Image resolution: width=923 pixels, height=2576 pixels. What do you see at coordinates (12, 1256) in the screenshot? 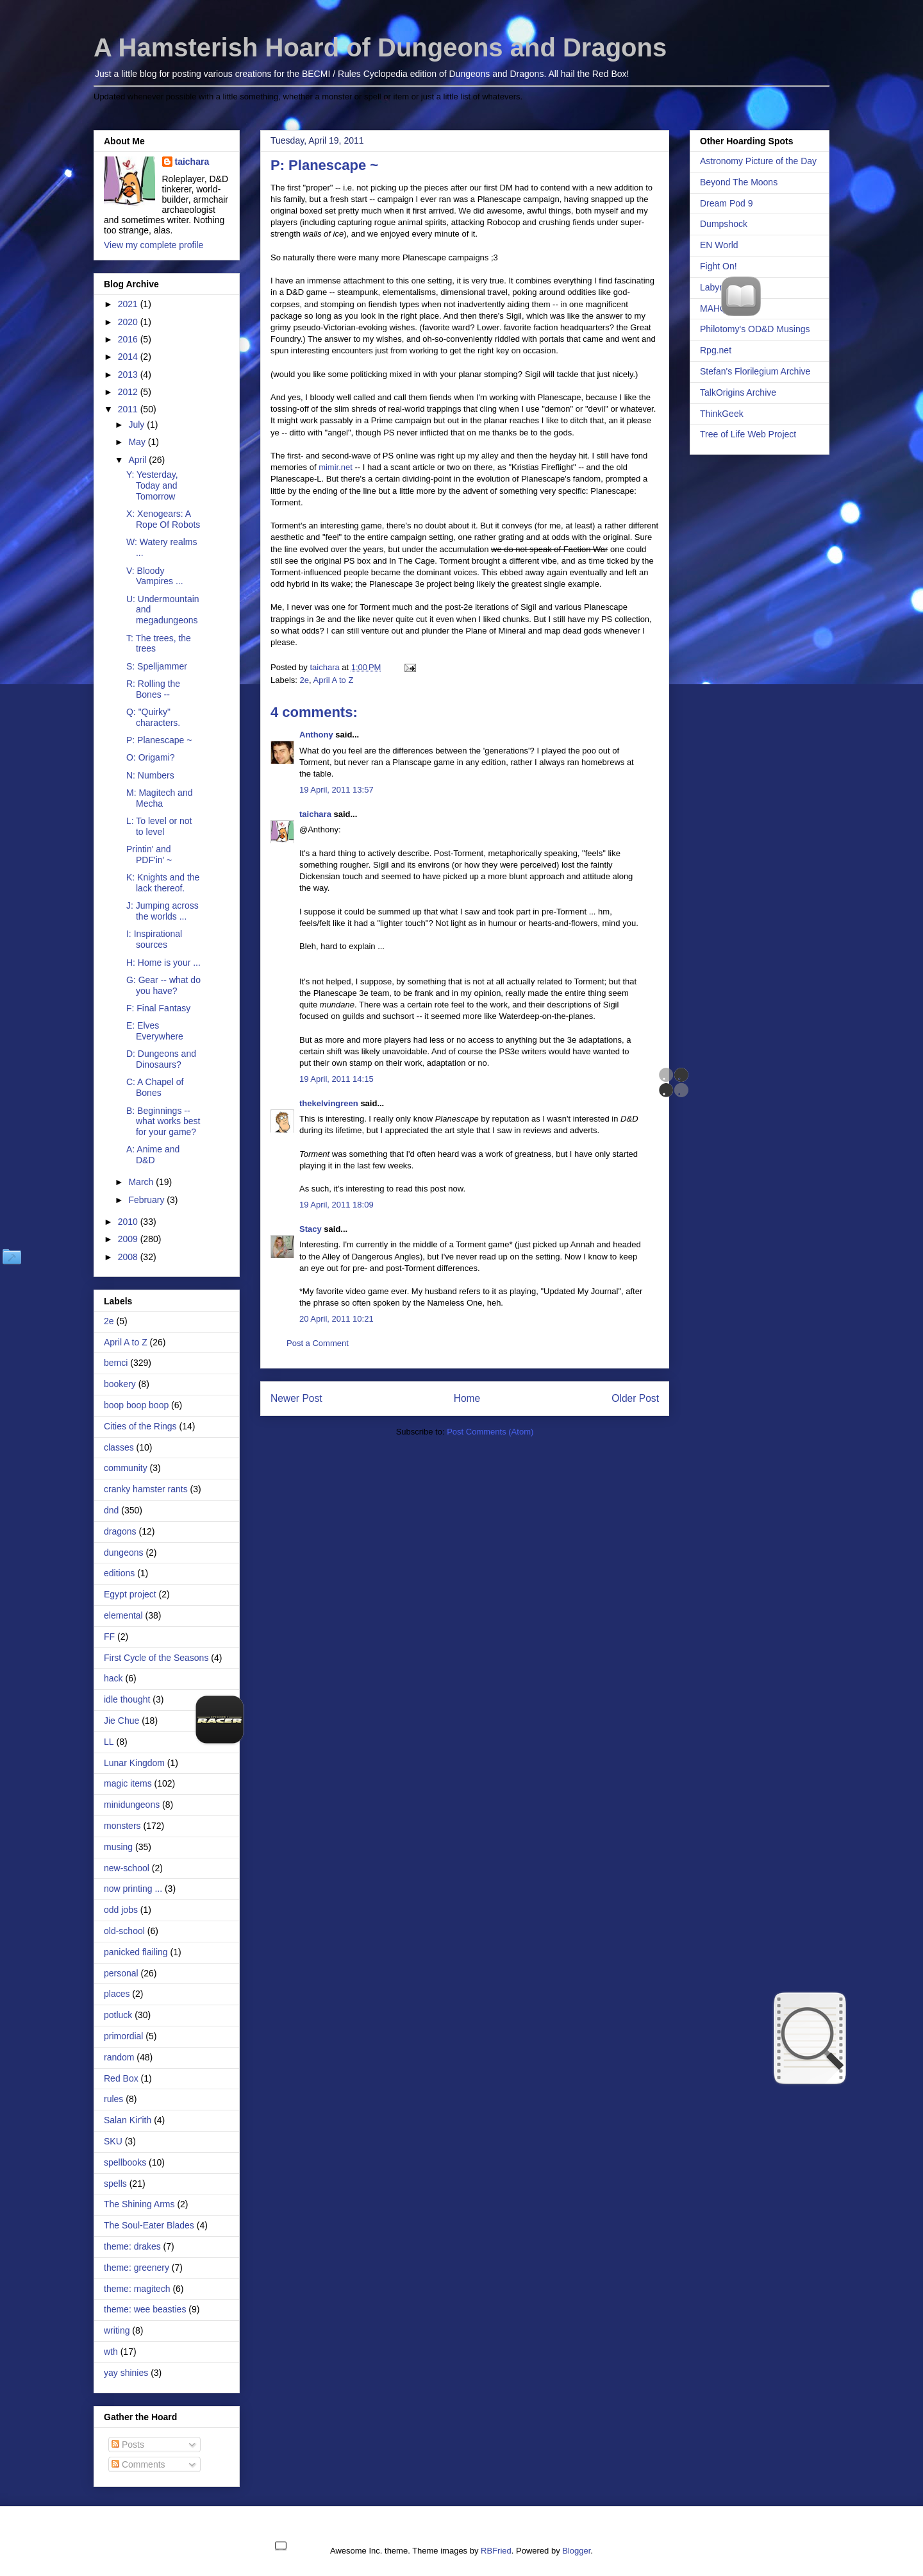
I see `open developer files and projects folder` at bounding box center [12, 1256].